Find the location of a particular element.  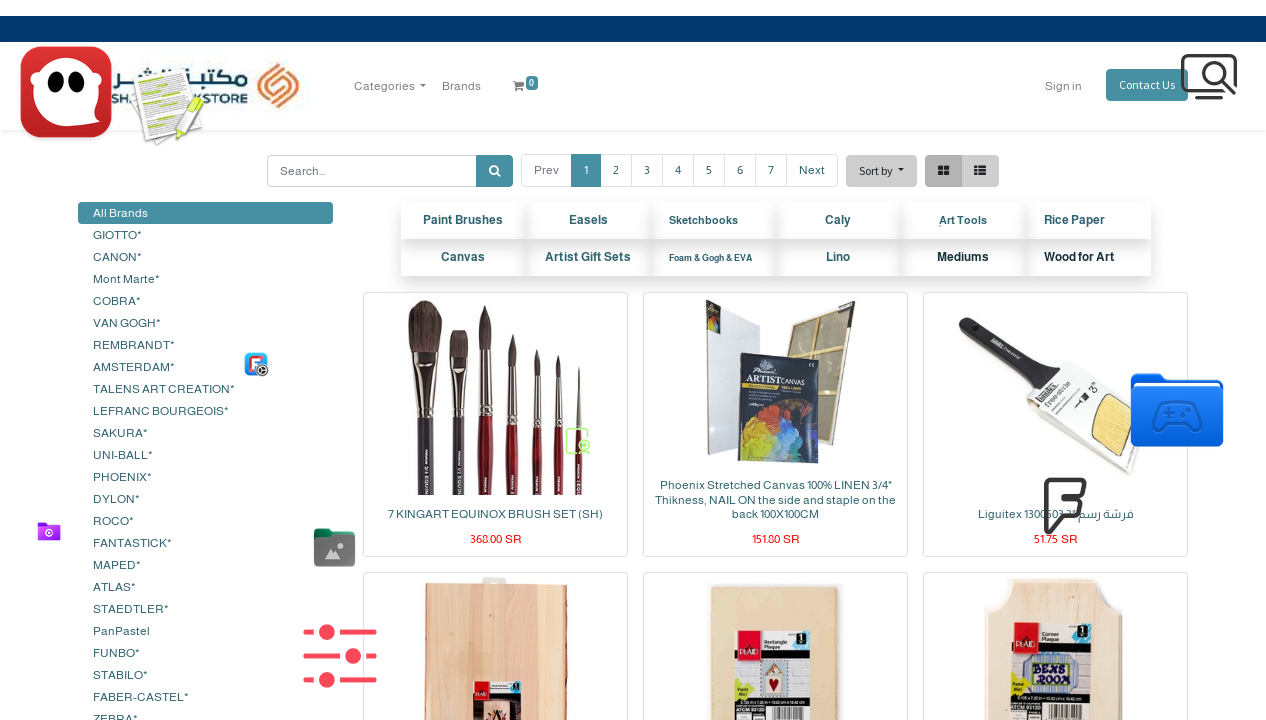

open camera or webcam app is located at coordinates (577, 441).